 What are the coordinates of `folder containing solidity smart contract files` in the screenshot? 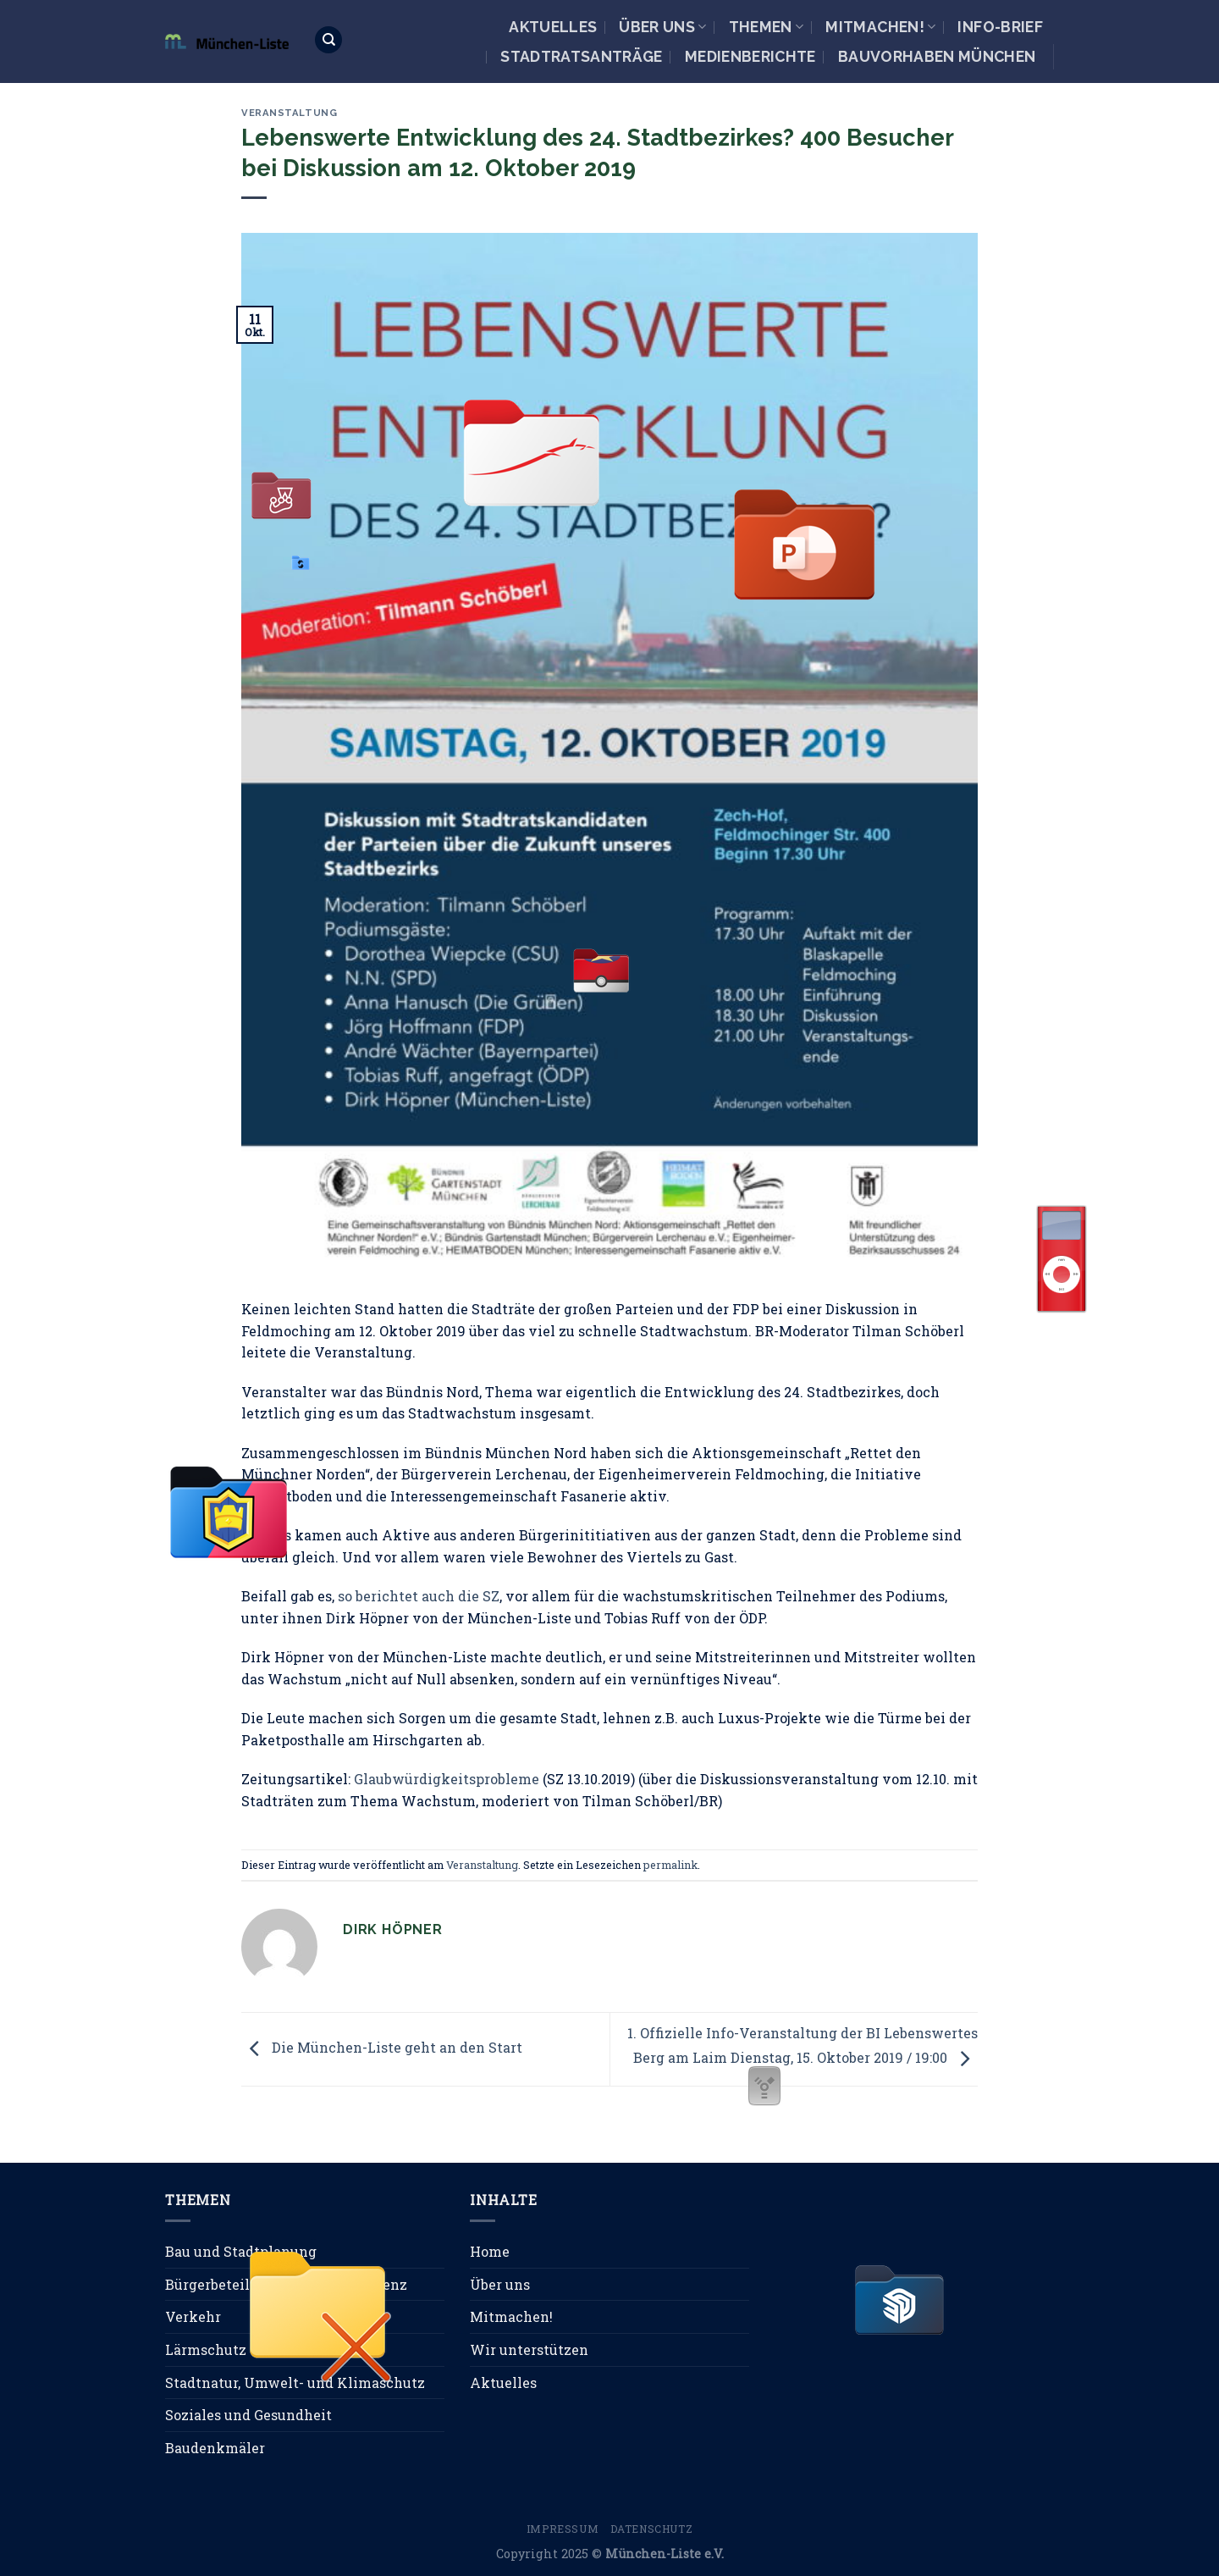 It's located at (301, 563).